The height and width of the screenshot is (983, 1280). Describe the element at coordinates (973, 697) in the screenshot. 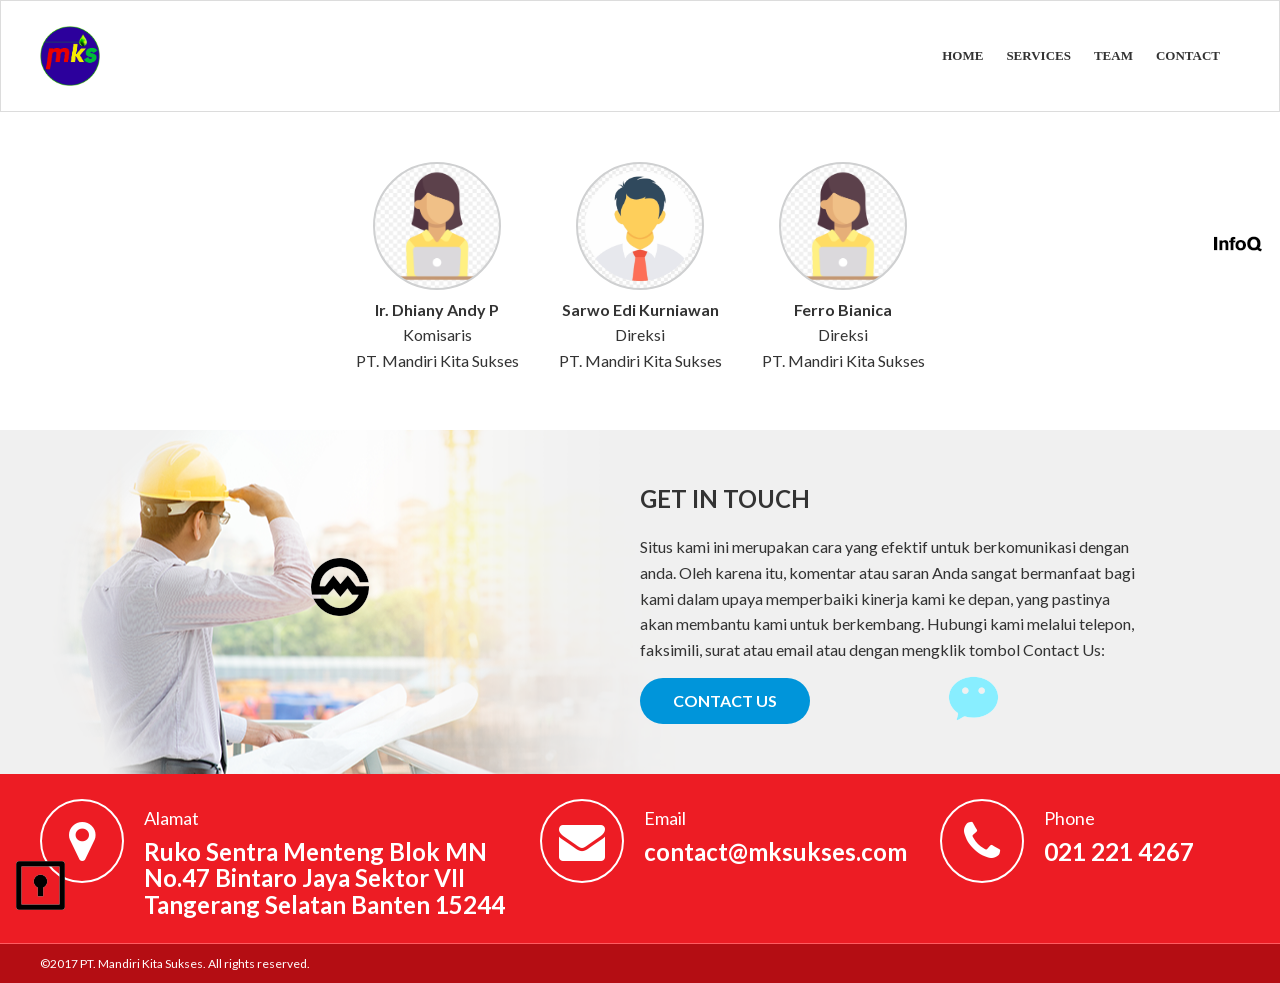

I see `open wechat messaging app` at that location.